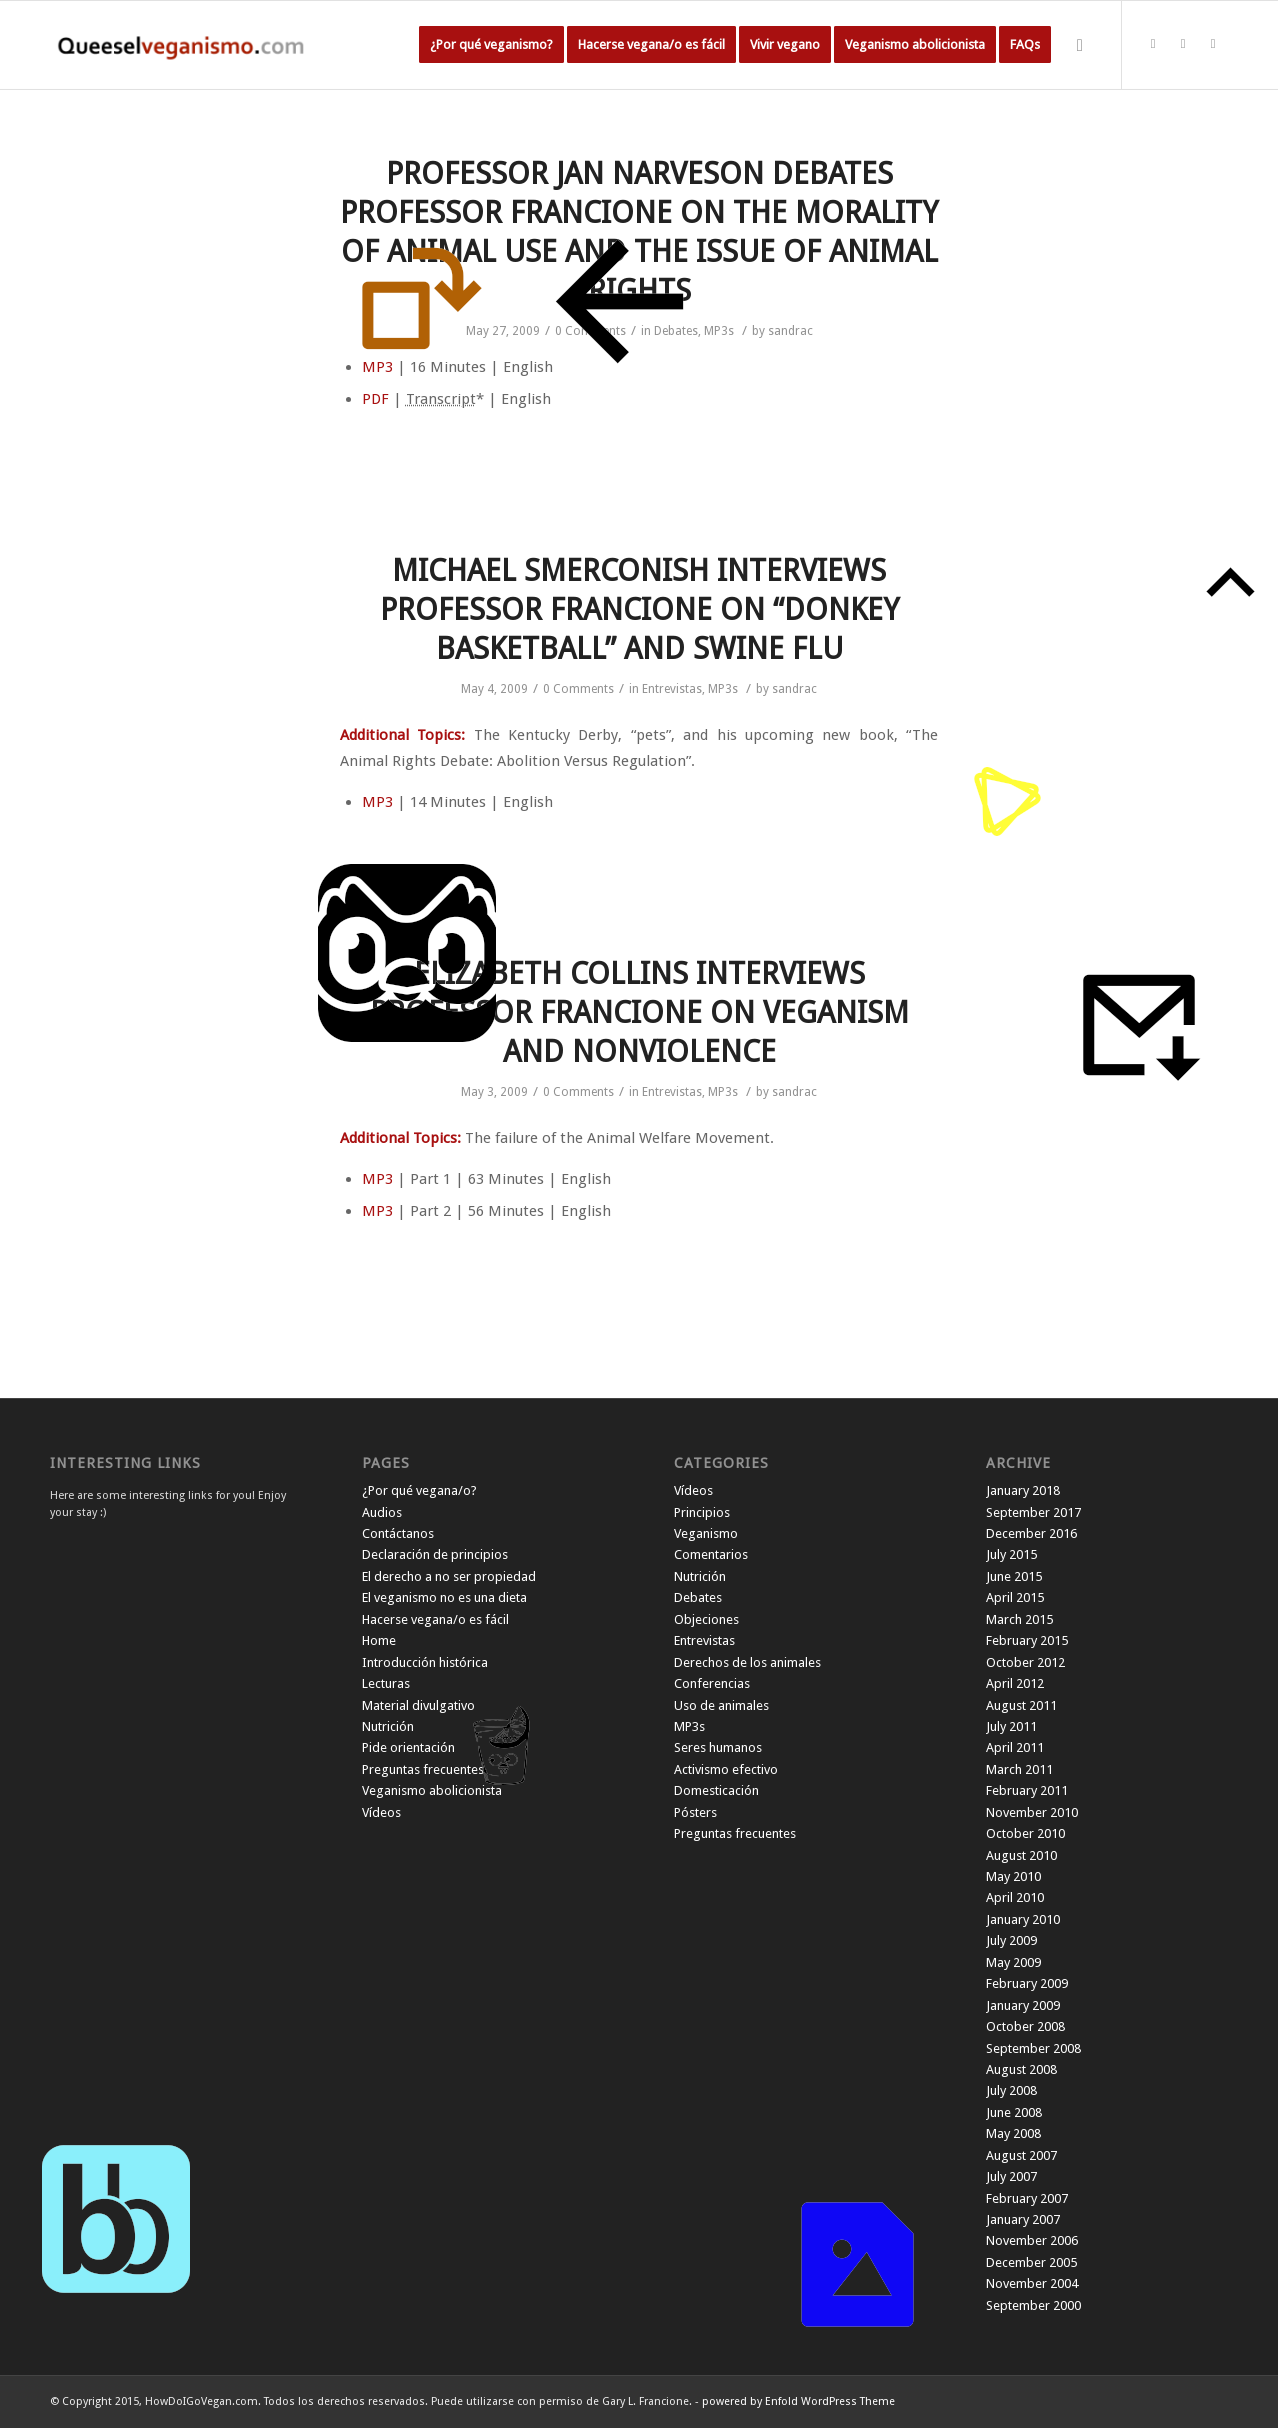  Describe the element at coordinates (857, 2264) in the screenshot. I see `view image file` at that location.